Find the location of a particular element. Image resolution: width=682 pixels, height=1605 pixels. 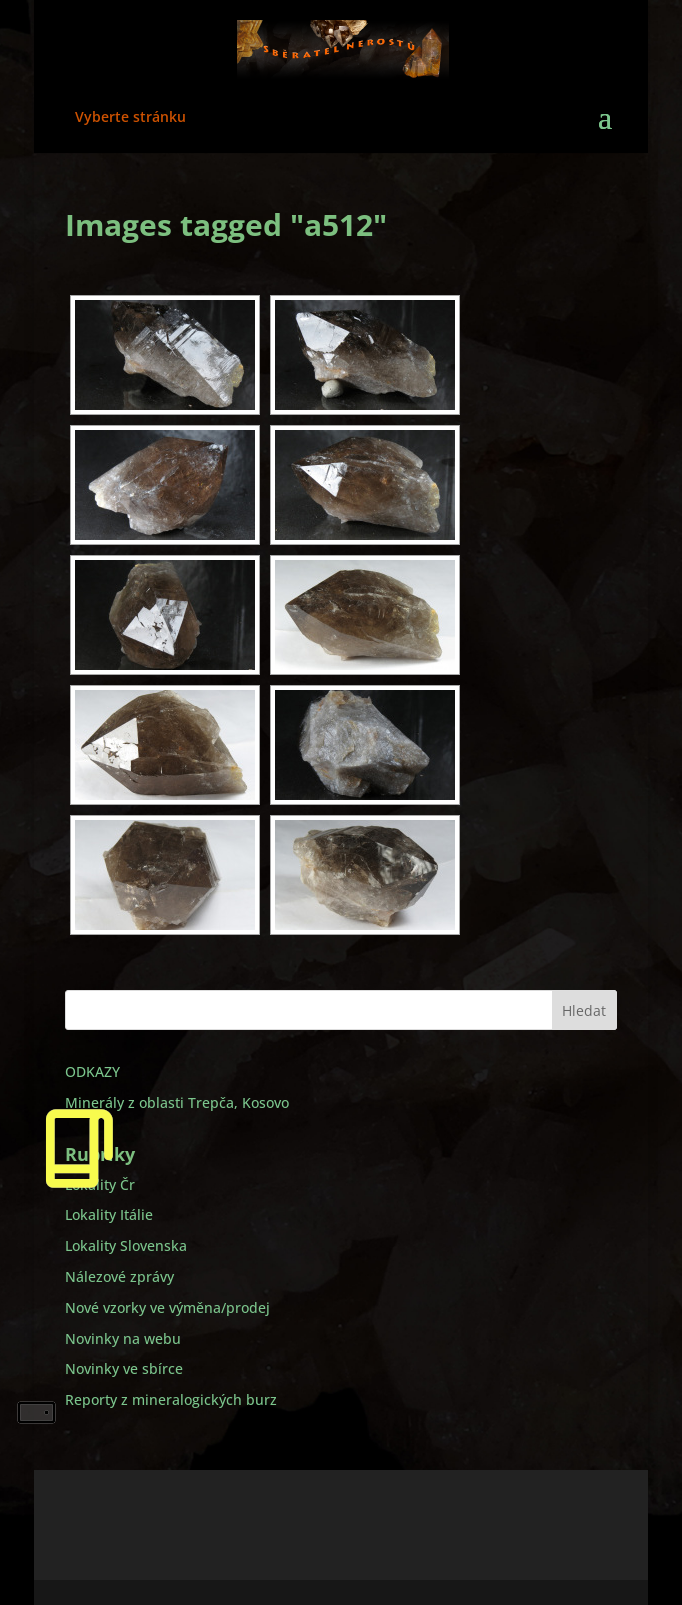

access local storage or disk drive is located at coordinates (36, 1412).